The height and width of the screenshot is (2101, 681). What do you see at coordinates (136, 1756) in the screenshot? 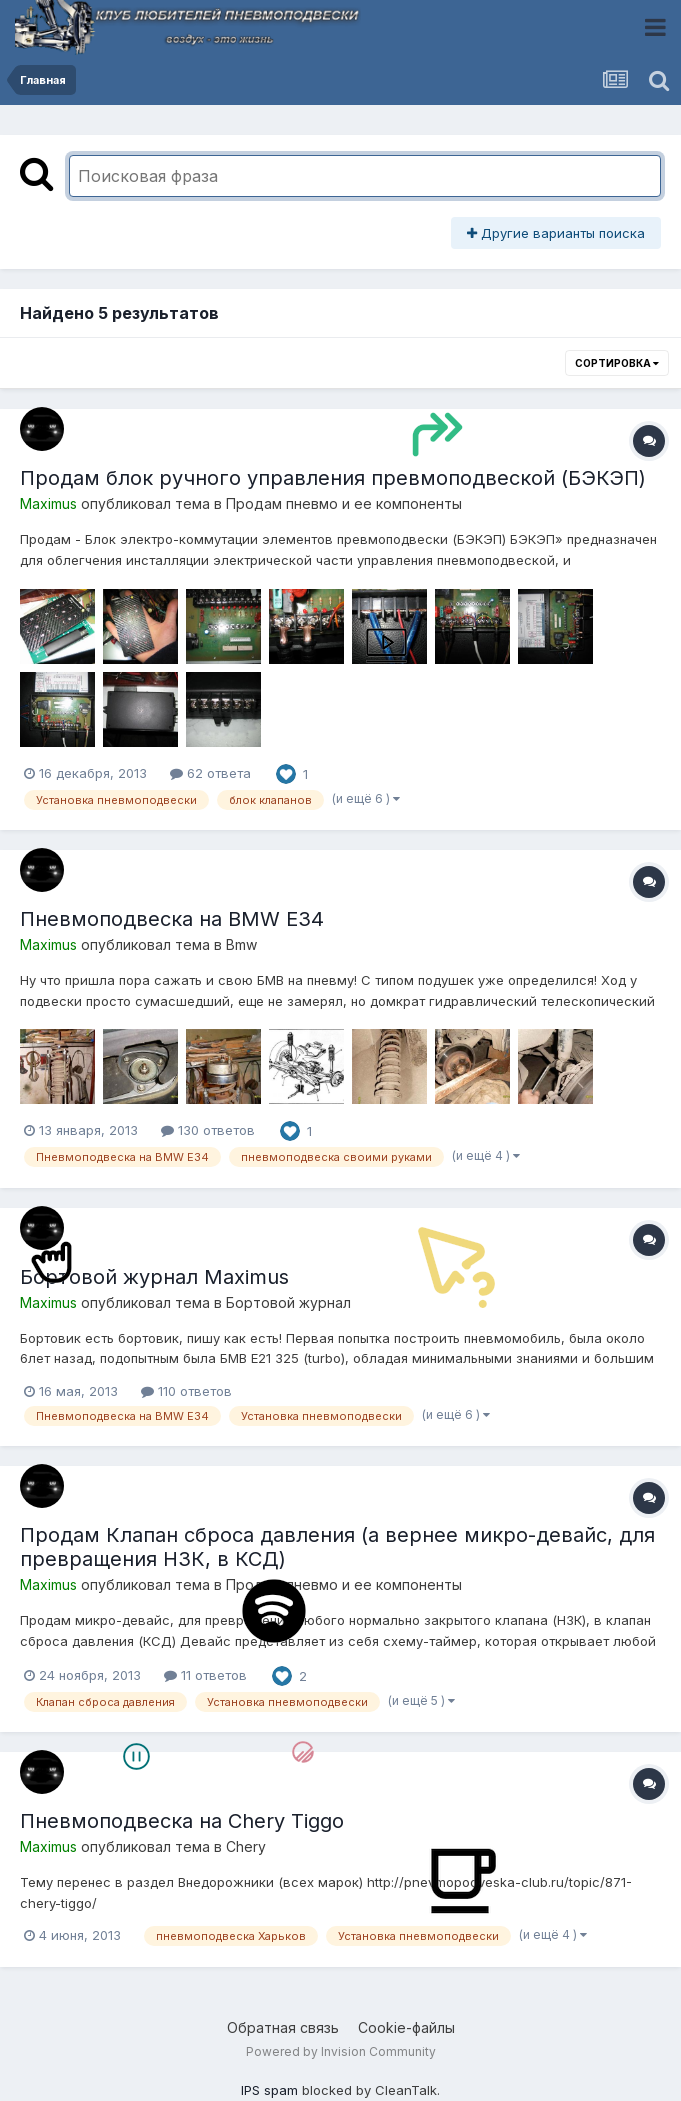
I see `pause media playback` at bounding box center [136, 1756].